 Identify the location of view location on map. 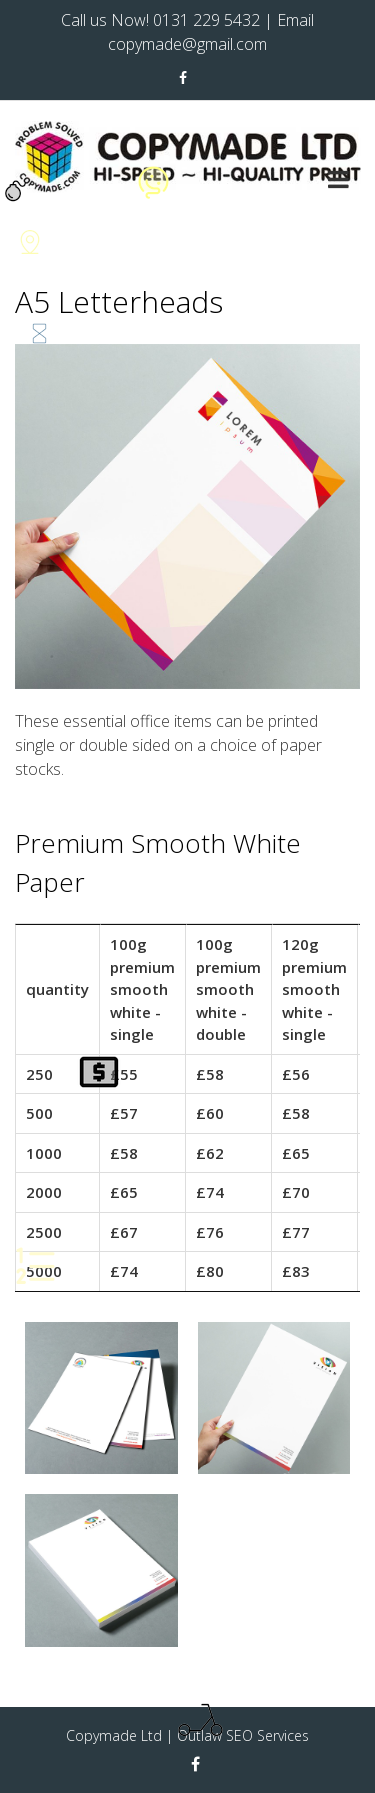
(30, 242).